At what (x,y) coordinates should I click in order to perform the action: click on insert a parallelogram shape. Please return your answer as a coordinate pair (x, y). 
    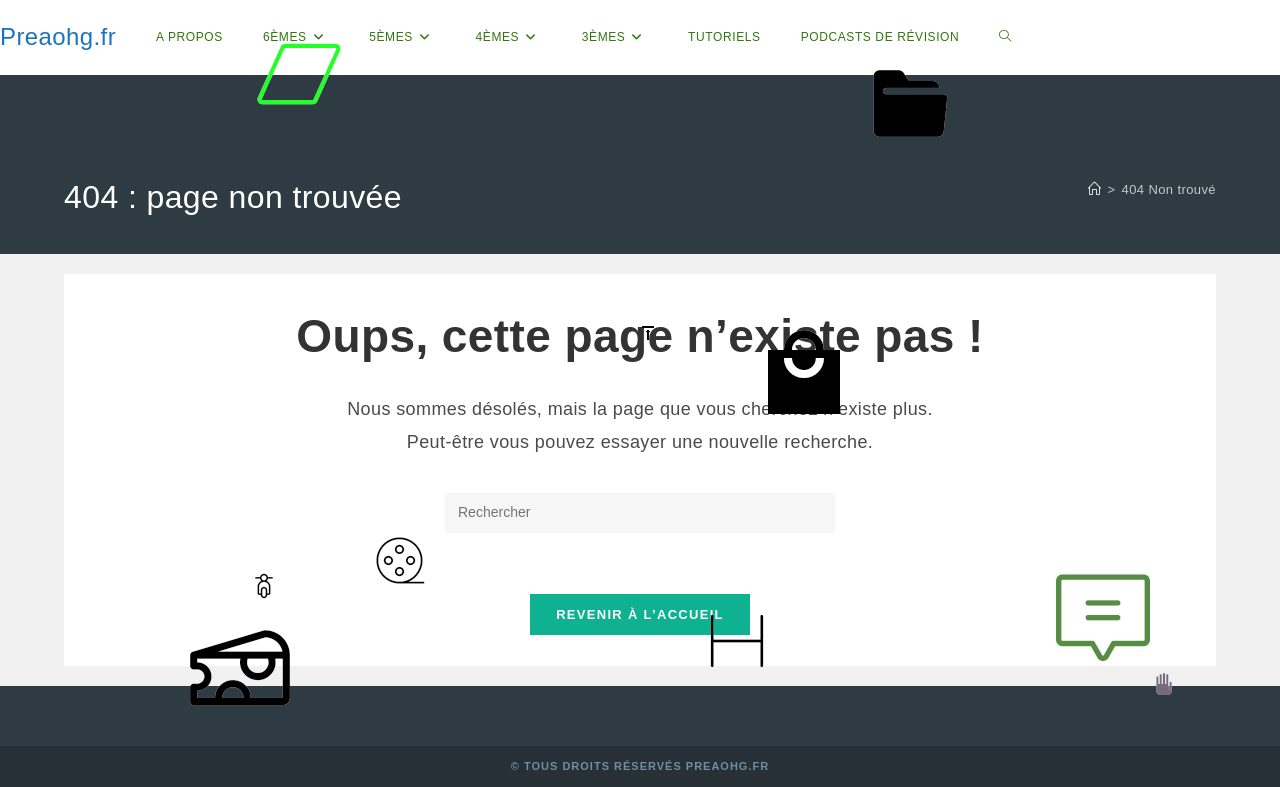
    Looking at the image, I should click on (299, 74).